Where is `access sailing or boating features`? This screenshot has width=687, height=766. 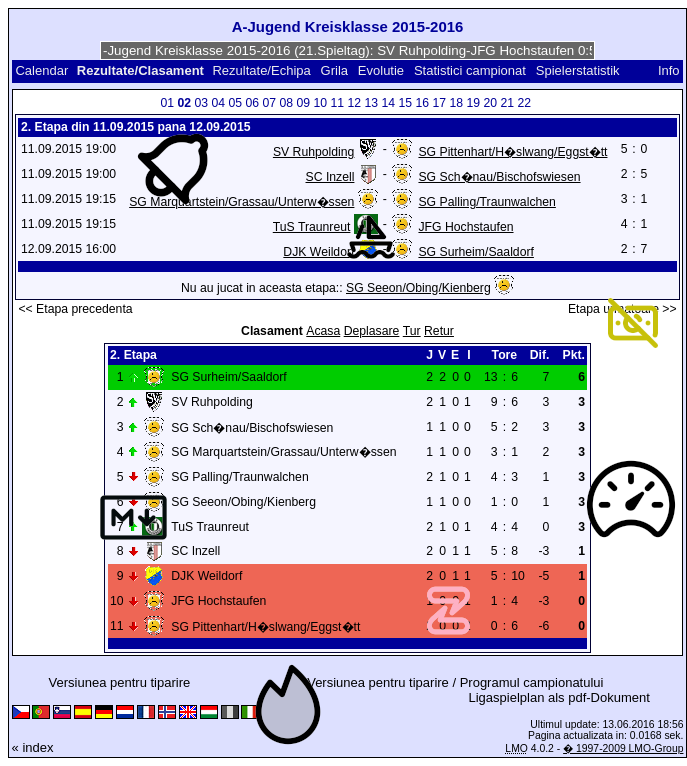
access sailing or boating features is located at coordinates (371, 237).